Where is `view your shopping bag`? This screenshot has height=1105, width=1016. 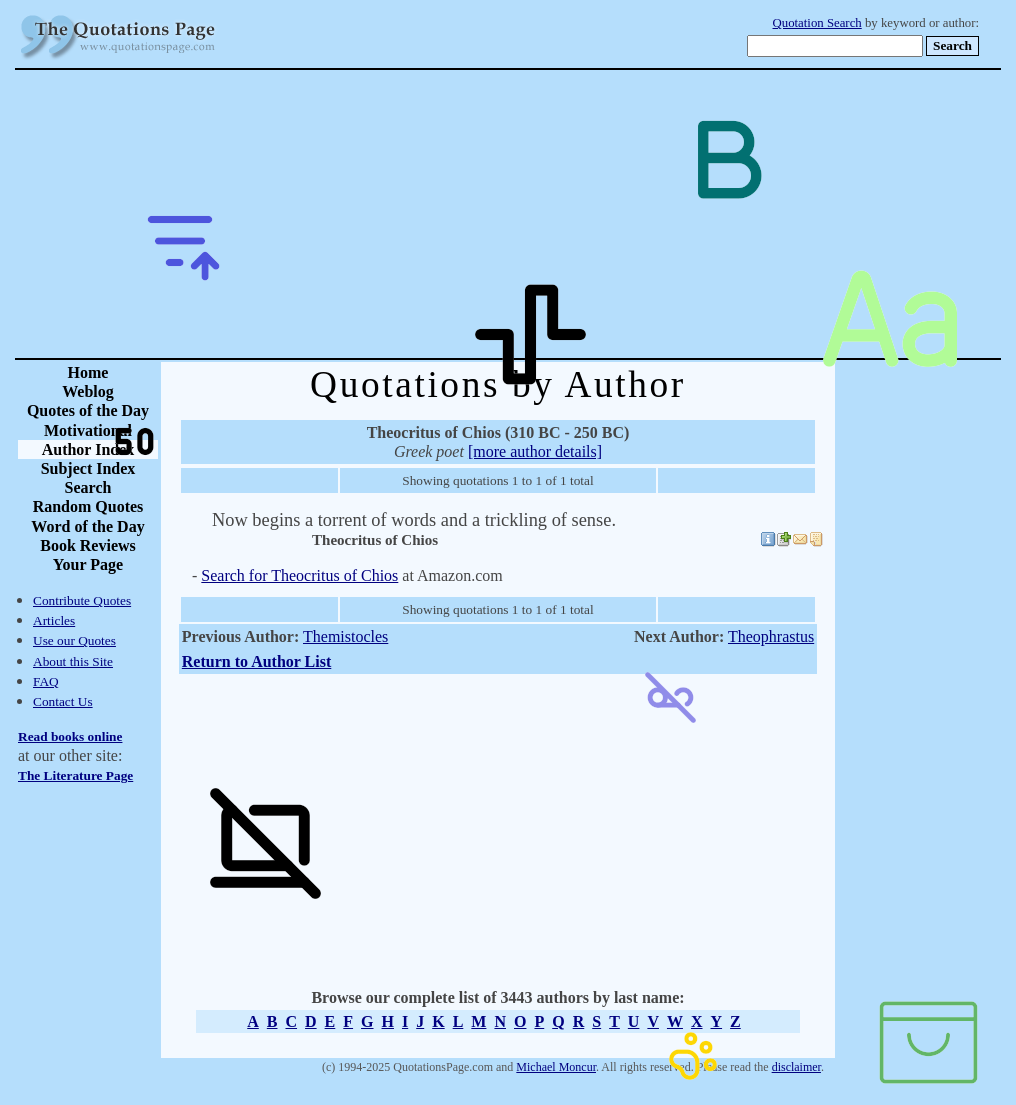 view your shopping bag is located at coordinates (928, 1042).